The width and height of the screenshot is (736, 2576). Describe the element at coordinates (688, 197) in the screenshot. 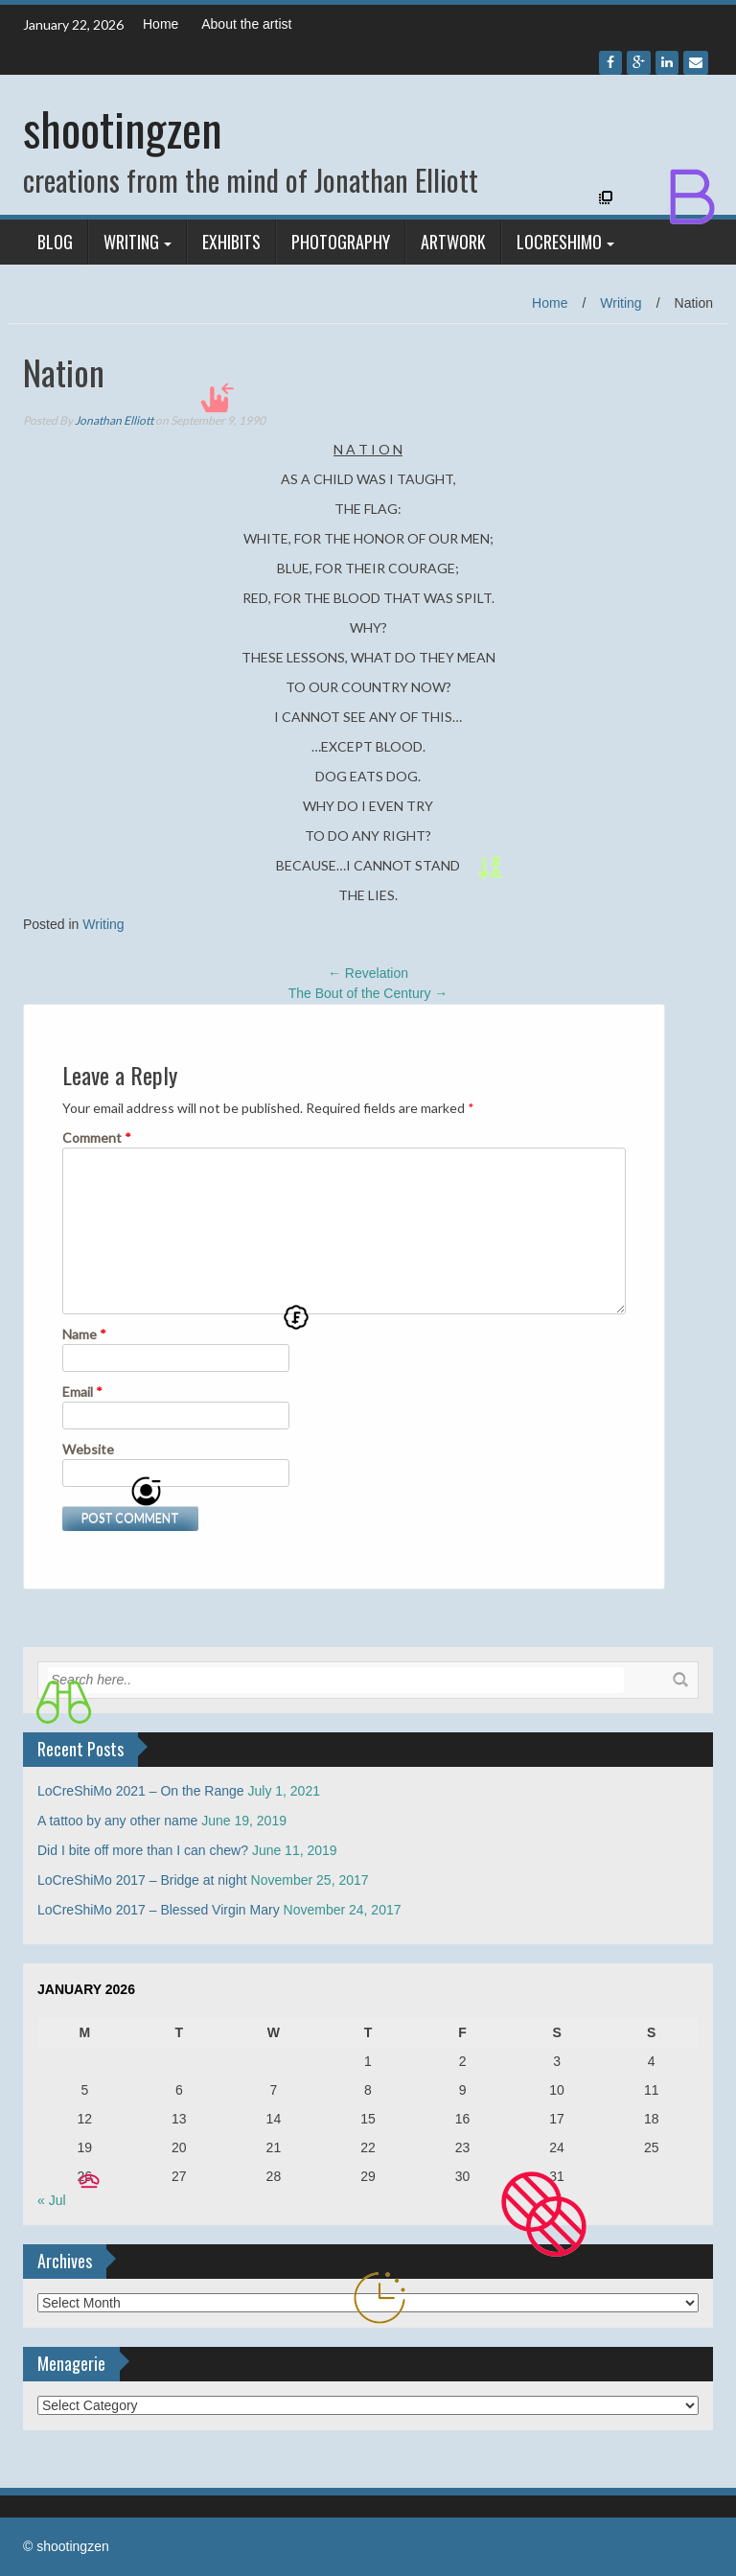

I see `apply bold formatting to selected text` at that location.